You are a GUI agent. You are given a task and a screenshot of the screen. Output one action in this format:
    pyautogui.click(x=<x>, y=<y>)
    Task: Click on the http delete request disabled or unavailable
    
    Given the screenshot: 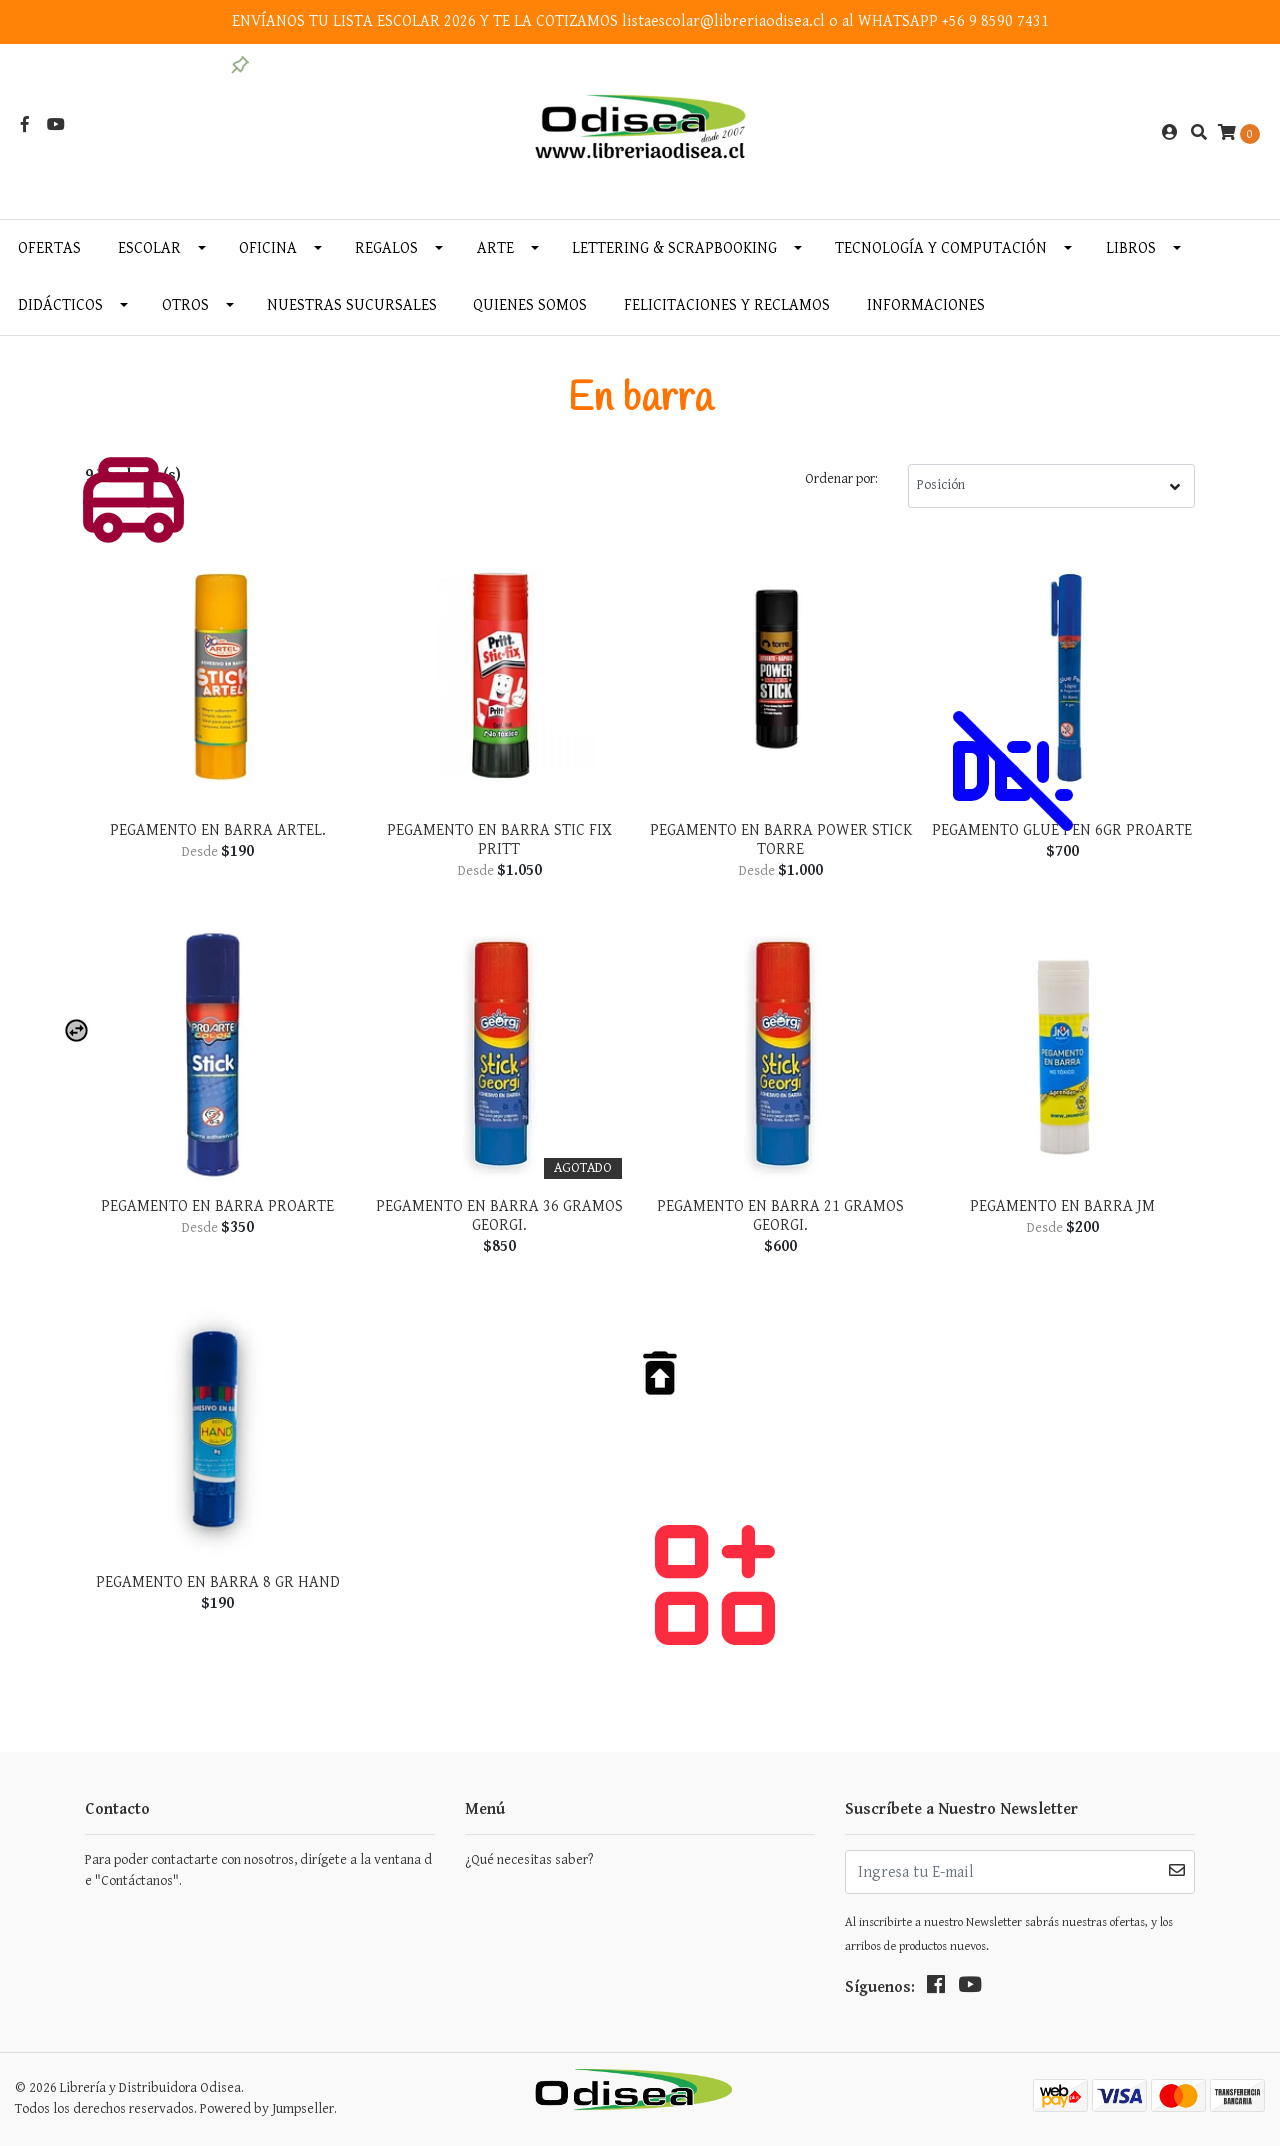 What is the action you would take?
    pyautogui.click(x=1013, y=771)
    